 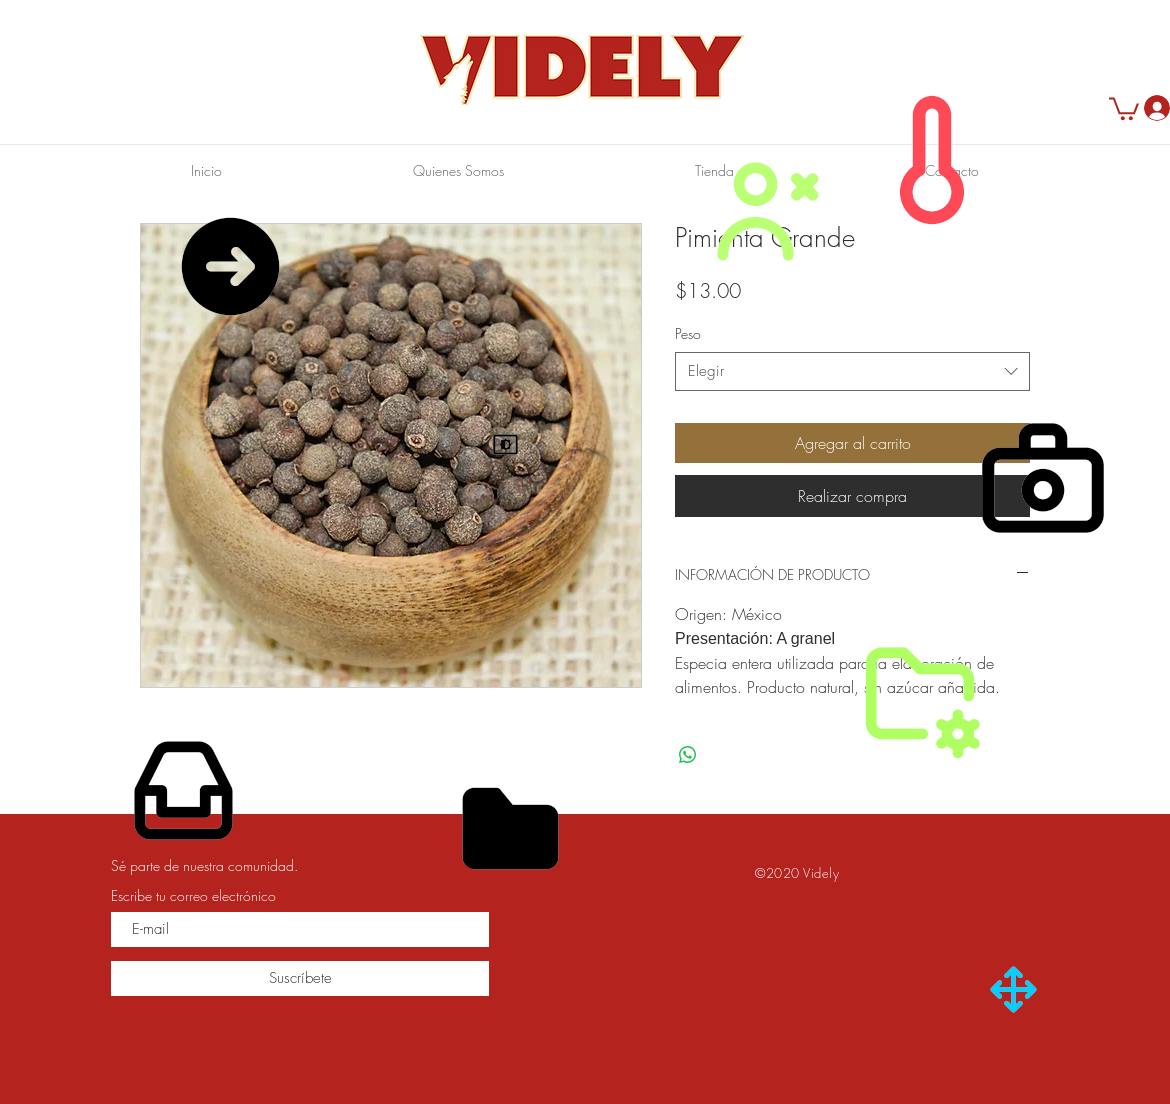 I want to click on open file folder, so click(x=510, y=828).